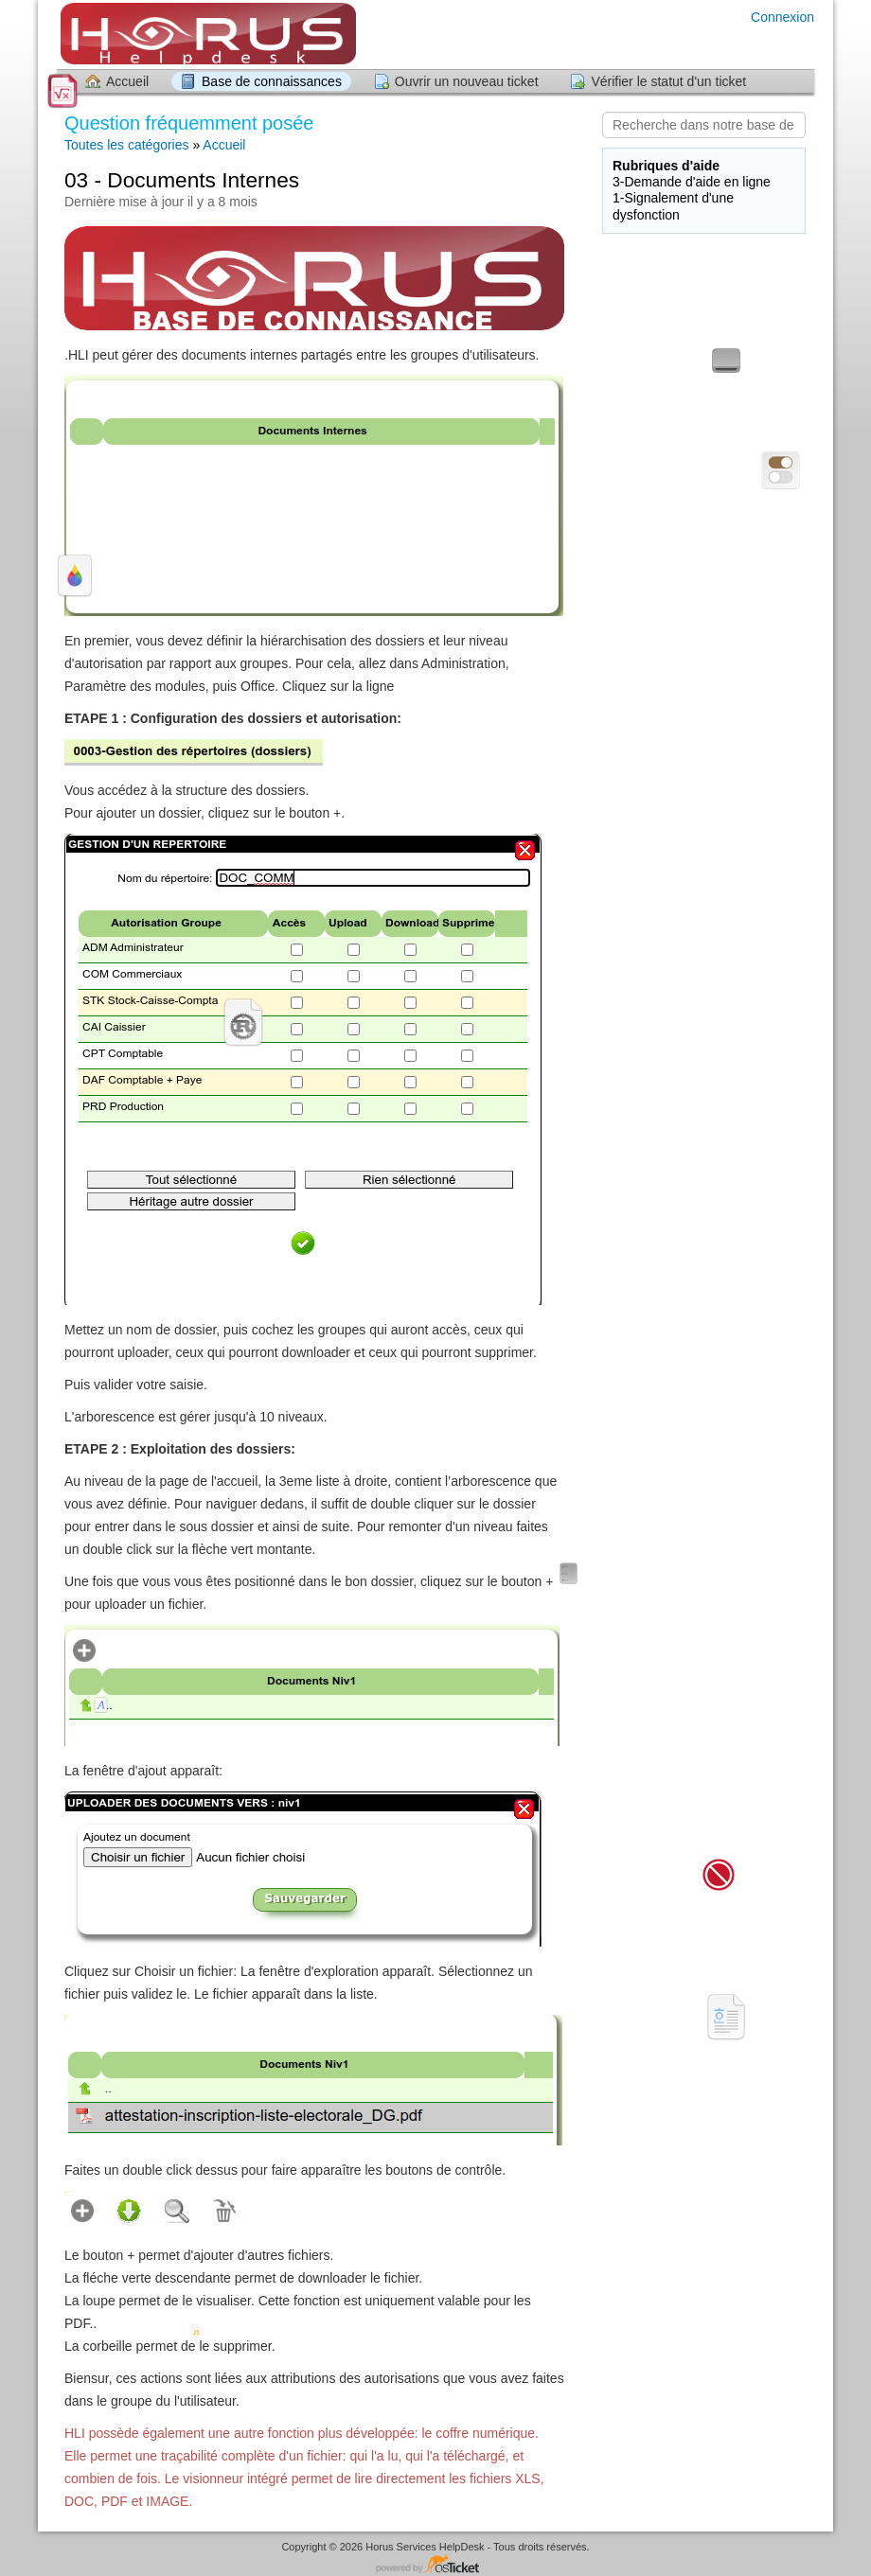  What do you see at coordinates (719, 1875) in the screenshot?
I see `clear or delete text from an input field` at bounding box center [719, 1875].